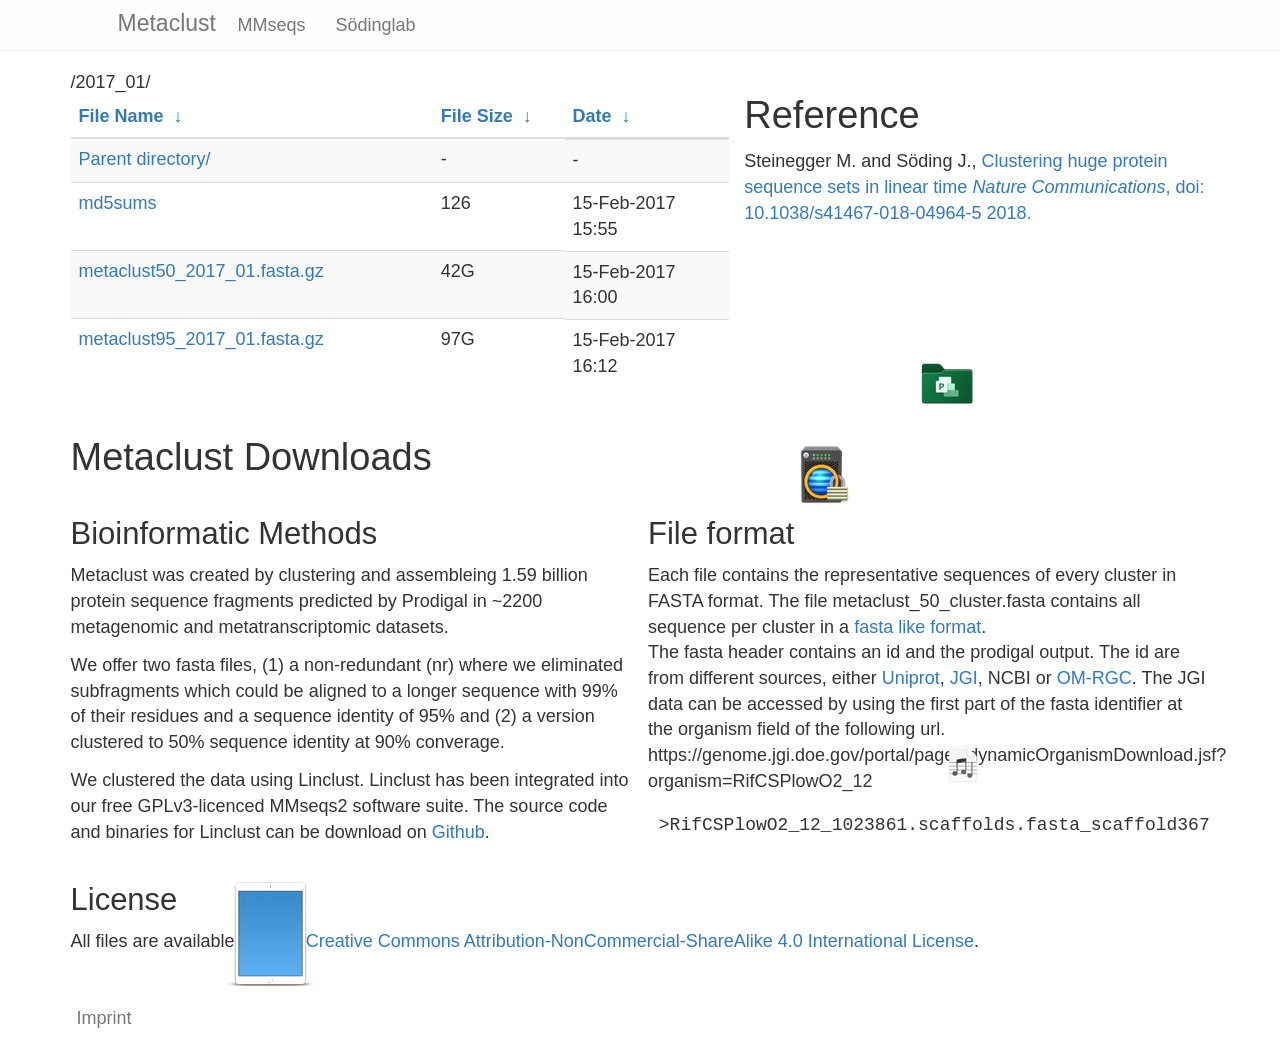 This screenshot has width=1280, height=1048. What do you see at coordinates (963, 764) in the screenshot?
I see `open a lilypond music notation file` at bounding box center [963, 764].